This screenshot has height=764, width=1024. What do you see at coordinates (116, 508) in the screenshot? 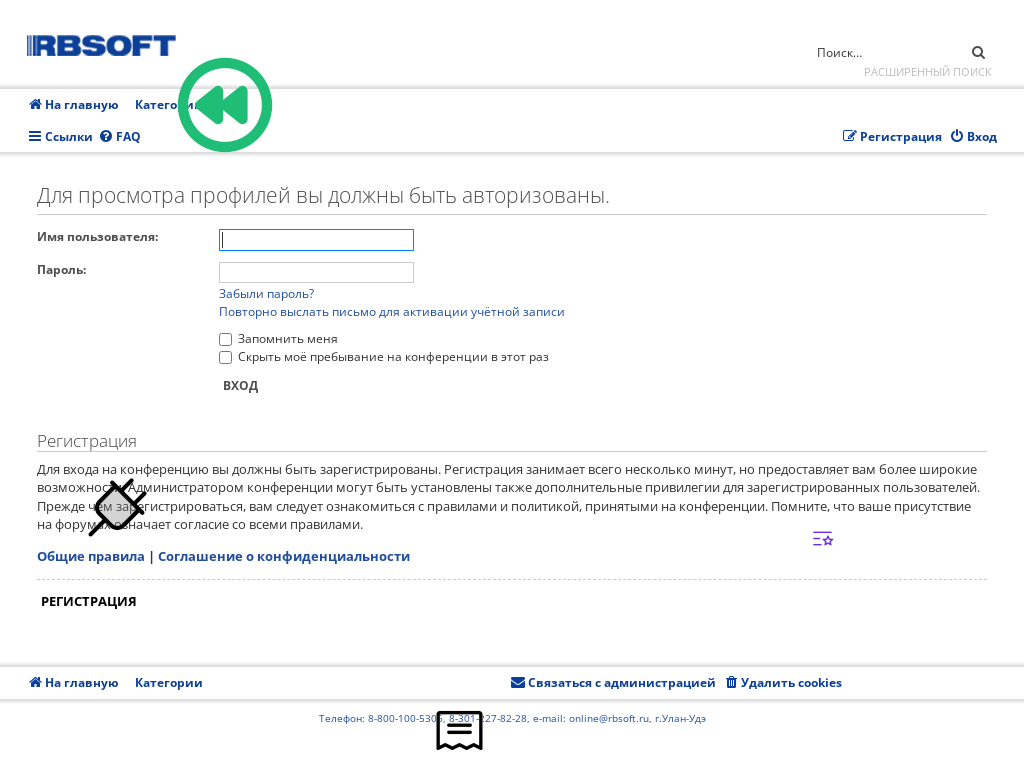
I see `connect to a power source` at bounding box center [116, 508].